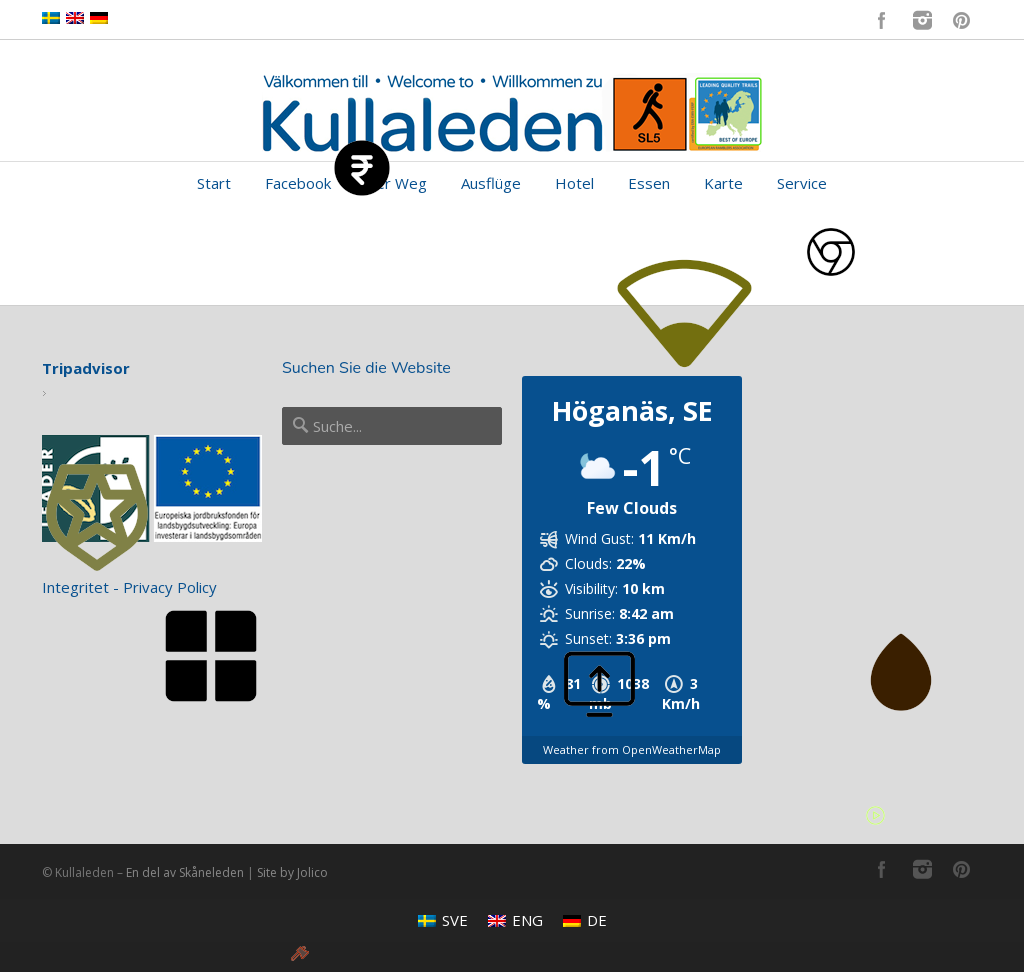  I want to click on view items in grid layout, so click(211, 656).